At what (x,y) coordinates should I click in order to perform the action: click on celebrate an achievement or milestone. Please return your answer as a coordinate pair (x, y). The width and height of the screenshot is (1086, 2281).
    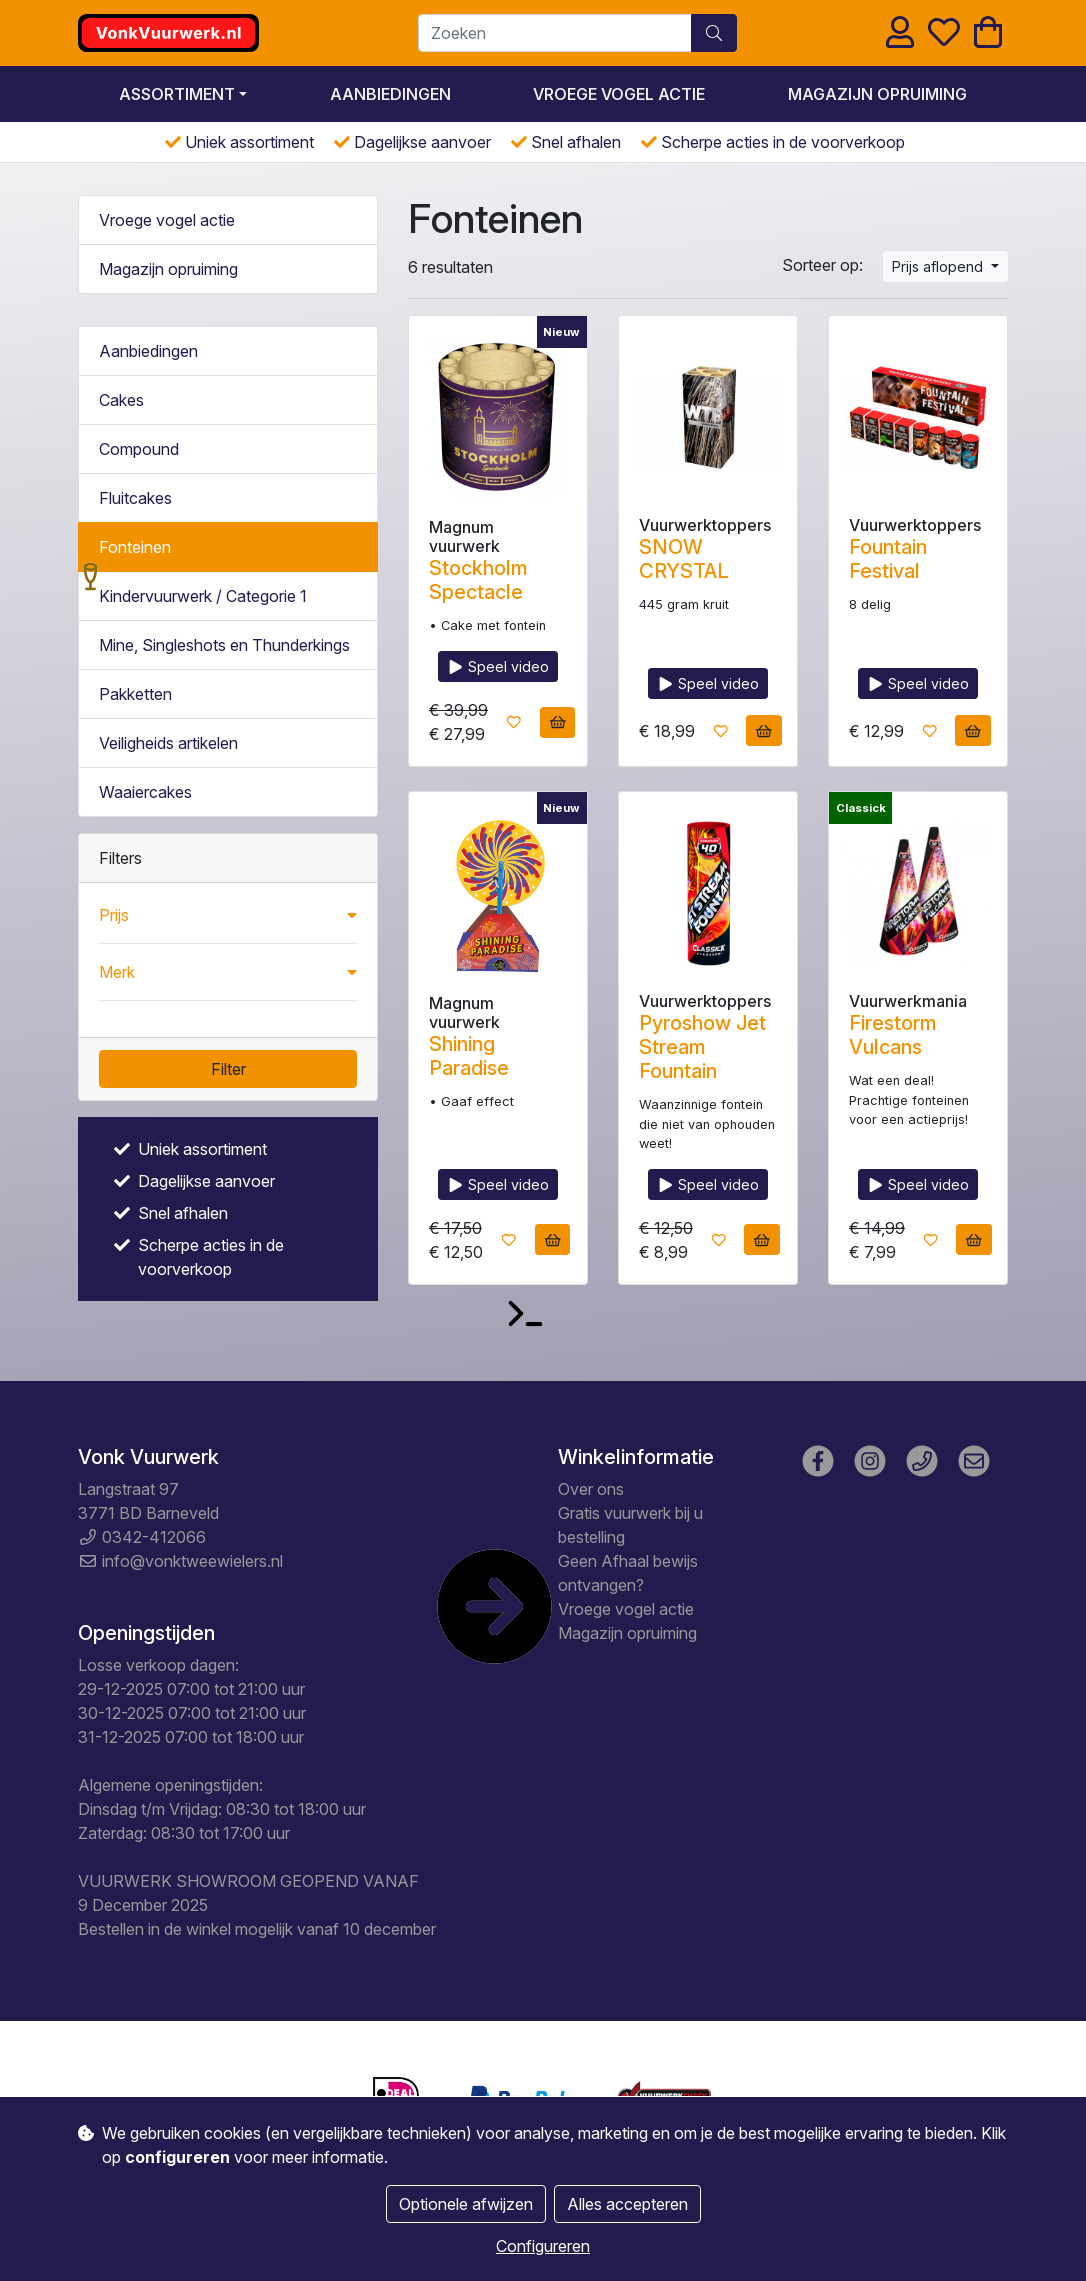
    Looking at the image, I should click on (90, 576).